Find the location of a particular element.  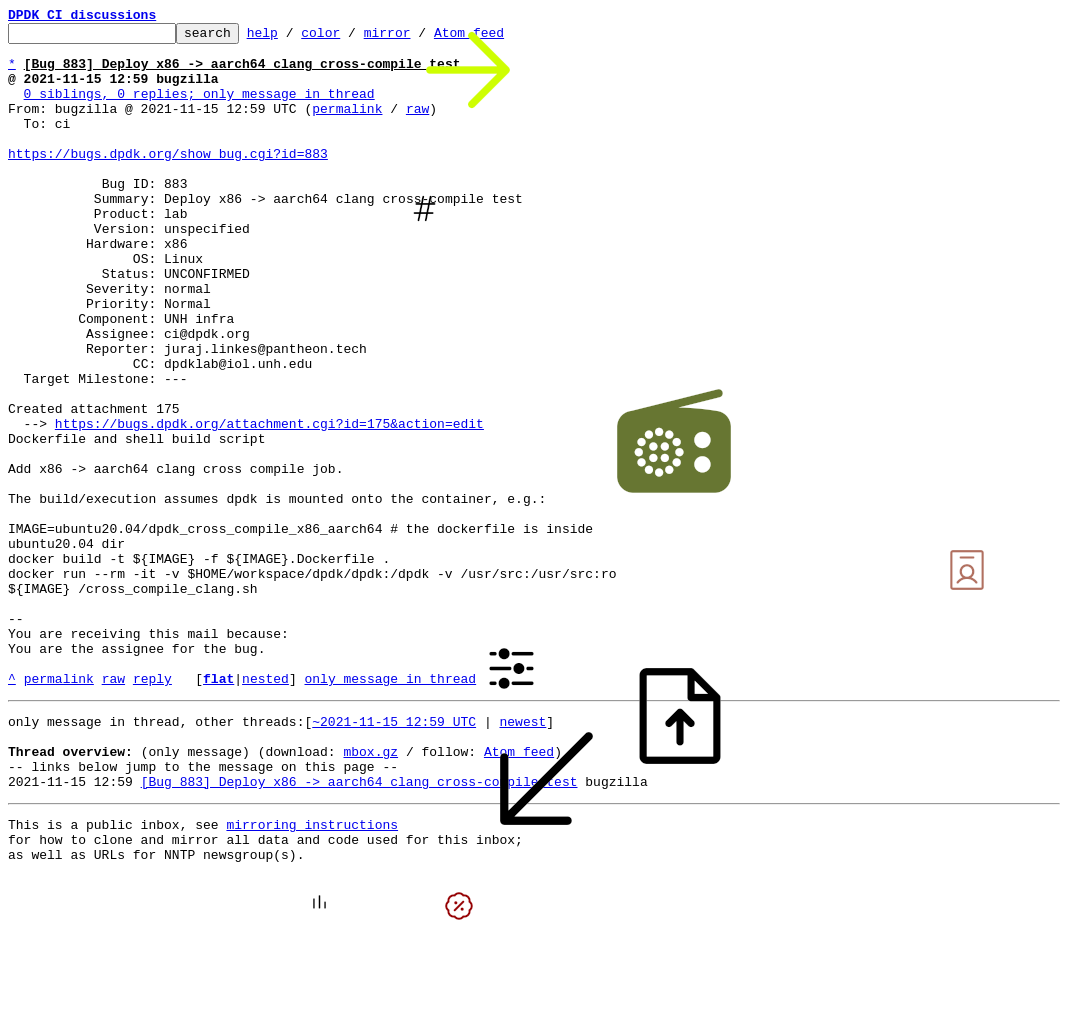

navigate to previous or back is located at coordinates (546, 778).